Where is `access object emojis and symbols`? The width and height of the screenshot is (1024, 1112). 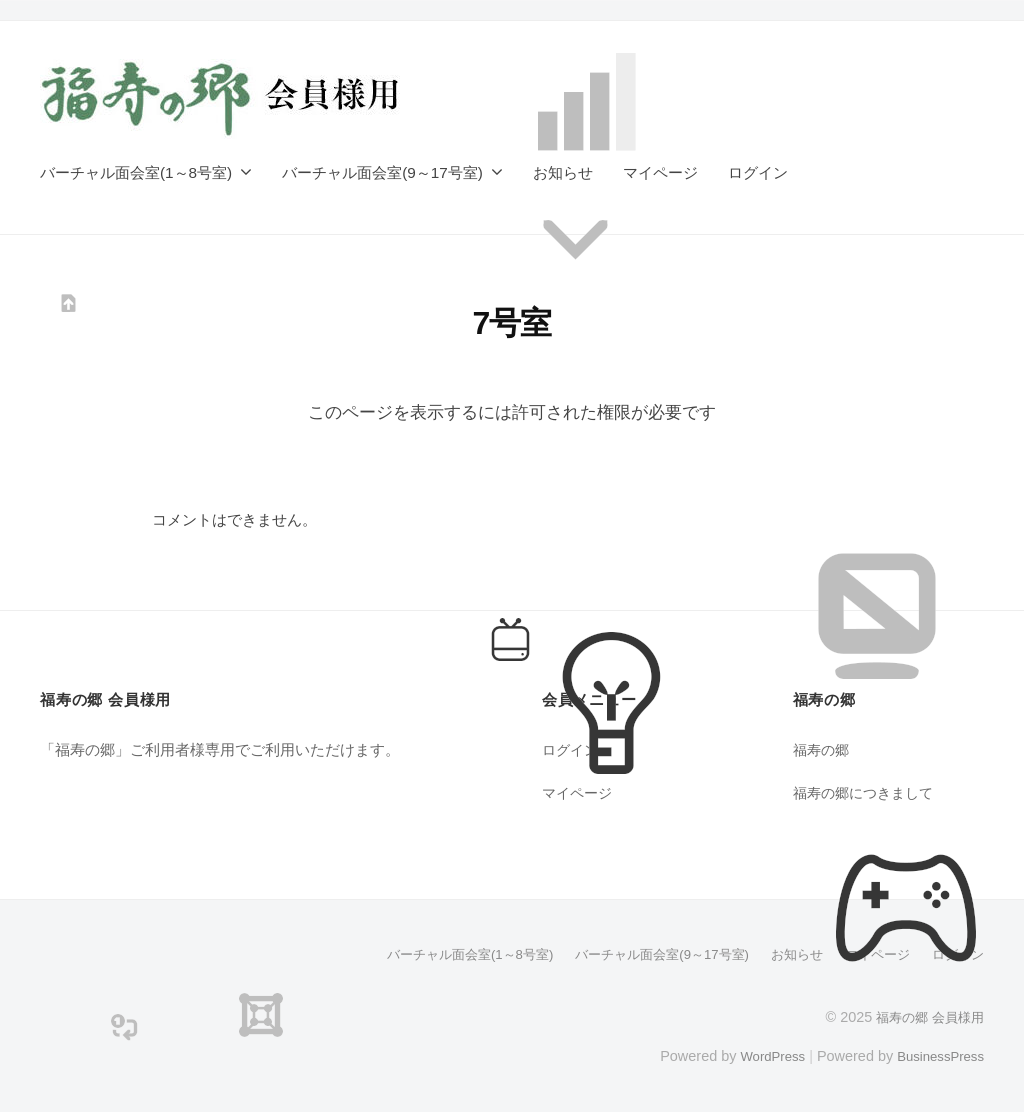
access object emojis and symbols is located at coordinates (607, 703).